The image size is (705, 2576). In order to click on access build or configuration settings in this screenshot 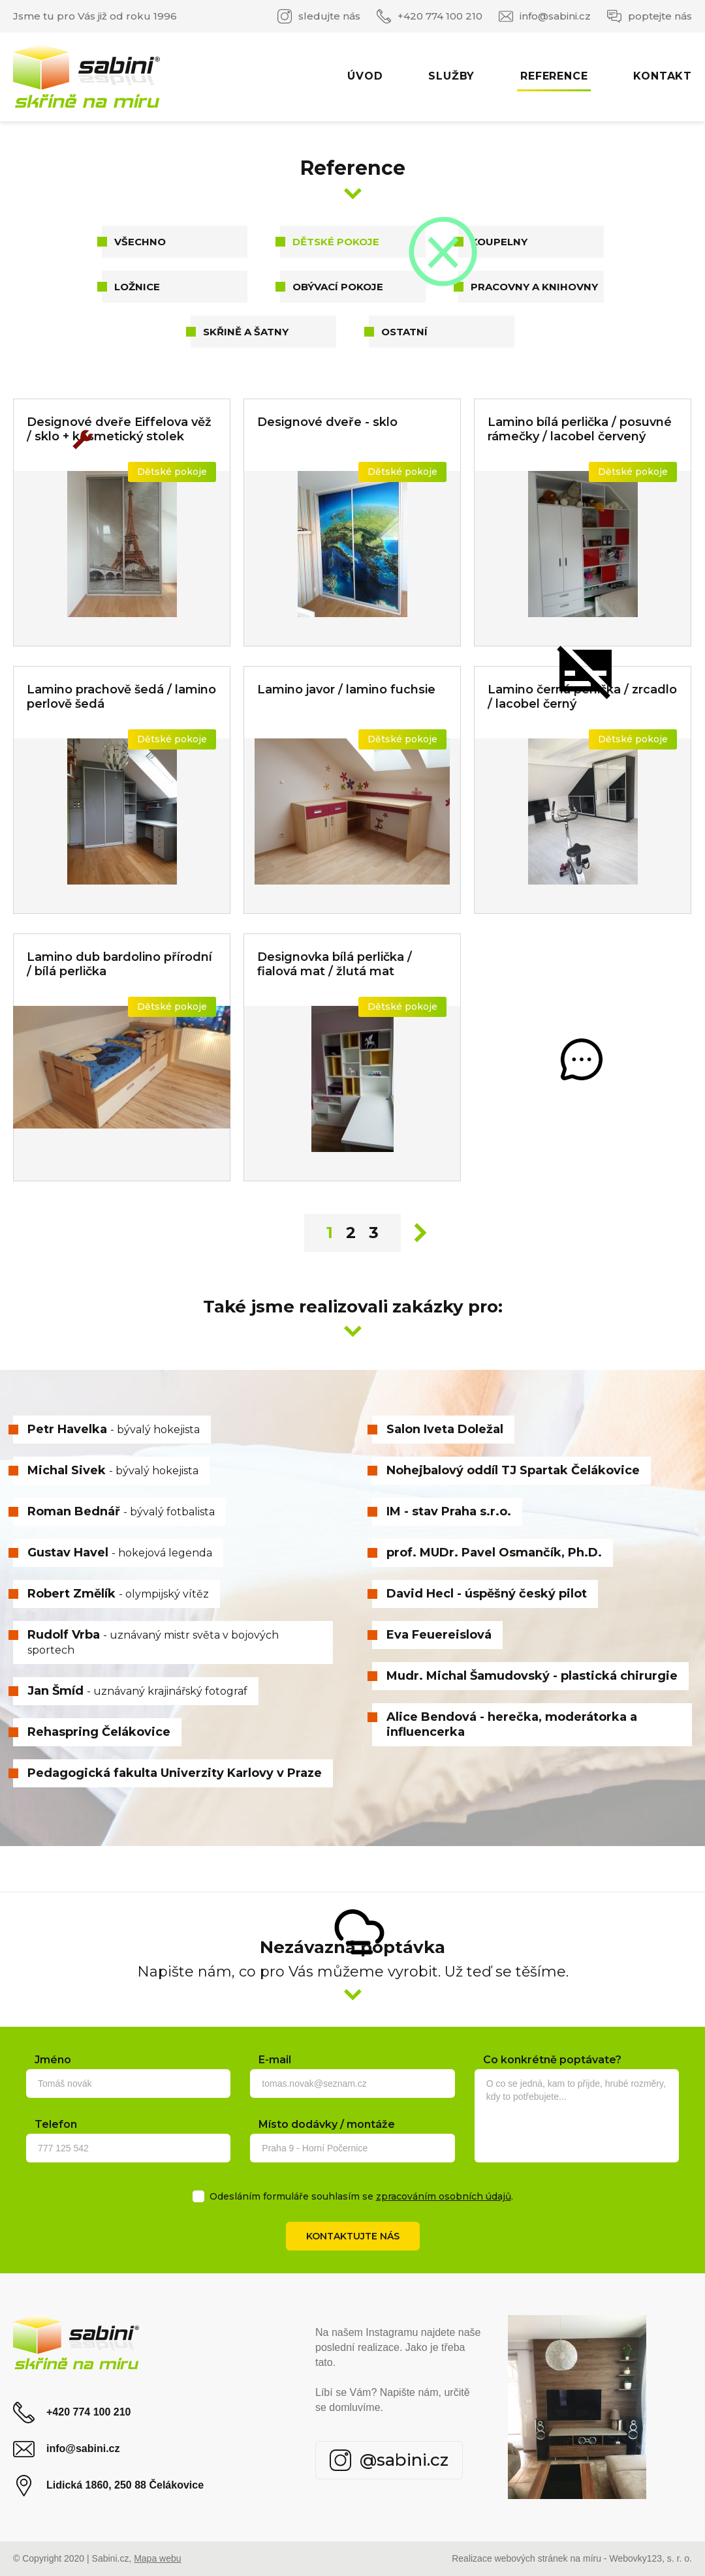, I will do `click(82, 440)`.